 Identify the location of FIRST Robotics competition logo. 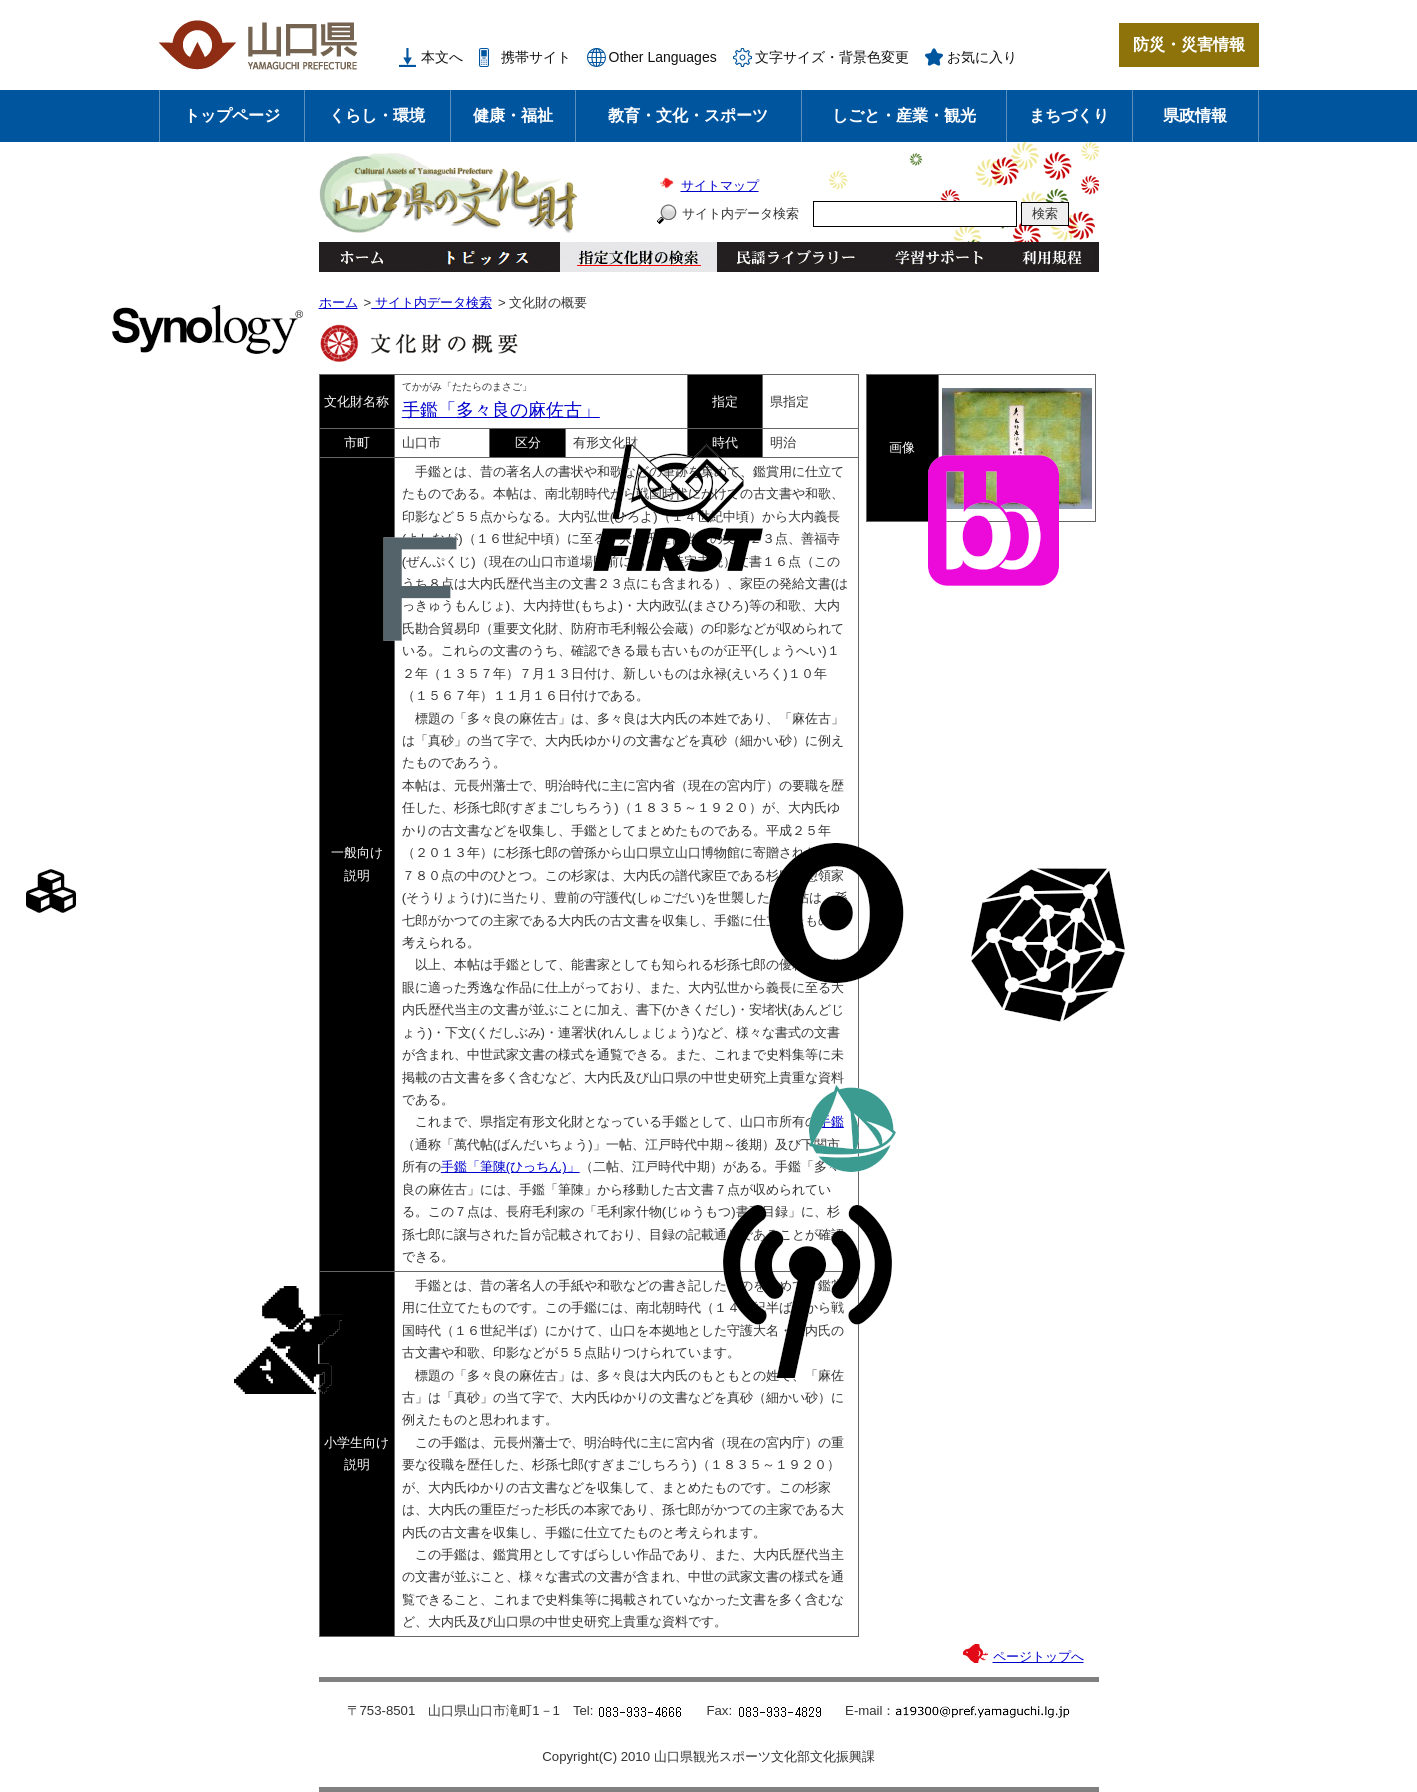
(678, 508).